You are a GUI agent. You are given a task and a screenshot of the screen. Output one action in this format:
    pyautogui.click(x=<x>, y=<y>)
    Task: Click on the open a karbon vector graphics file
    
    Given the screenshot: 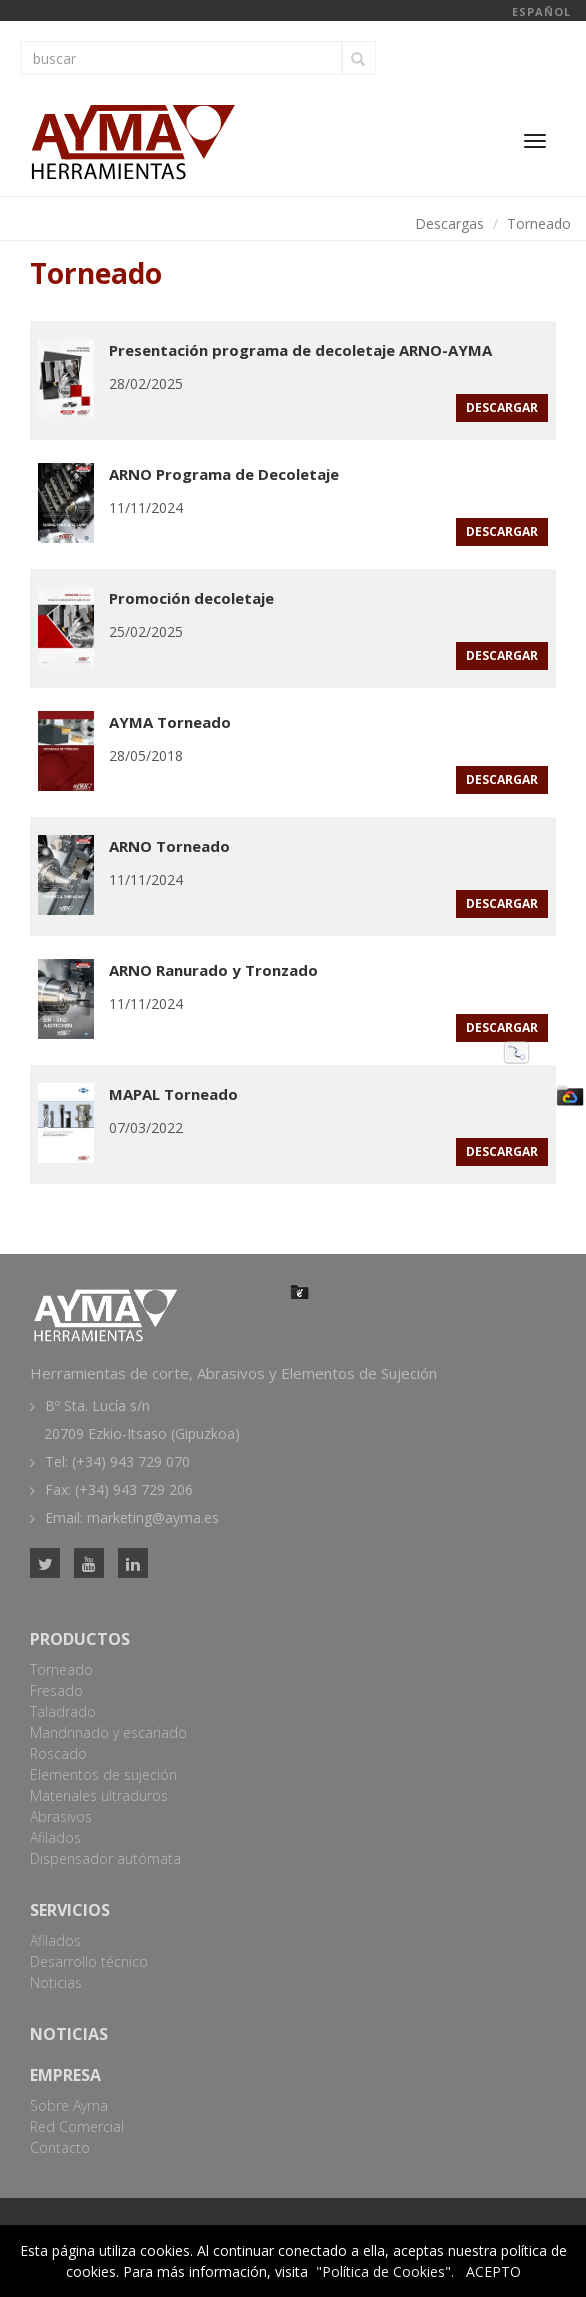 What is the action you would take?
    pyautogui.click(x=516, y=1051)
    